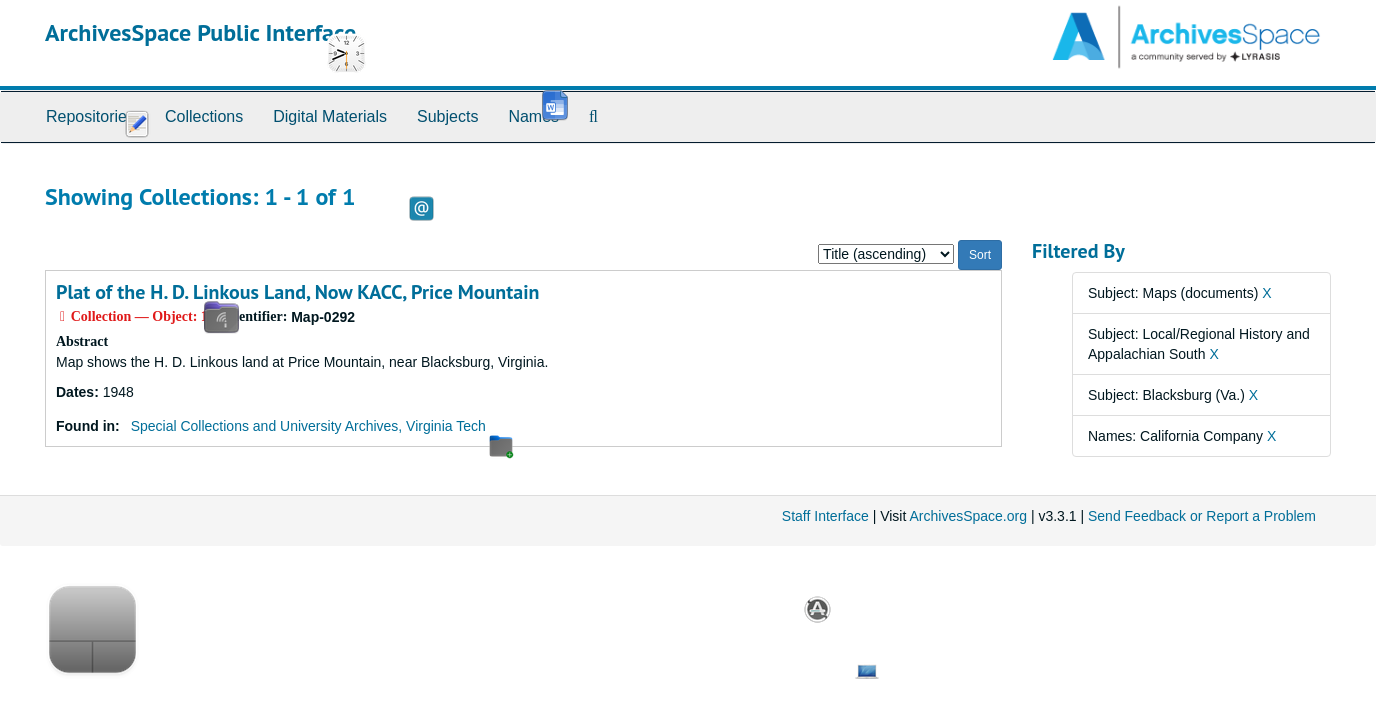 This screenshot has height=720, width=1376. Describe the element at coordinates (817, 609) in the screenshot. I see `open the software updater application` at that location.